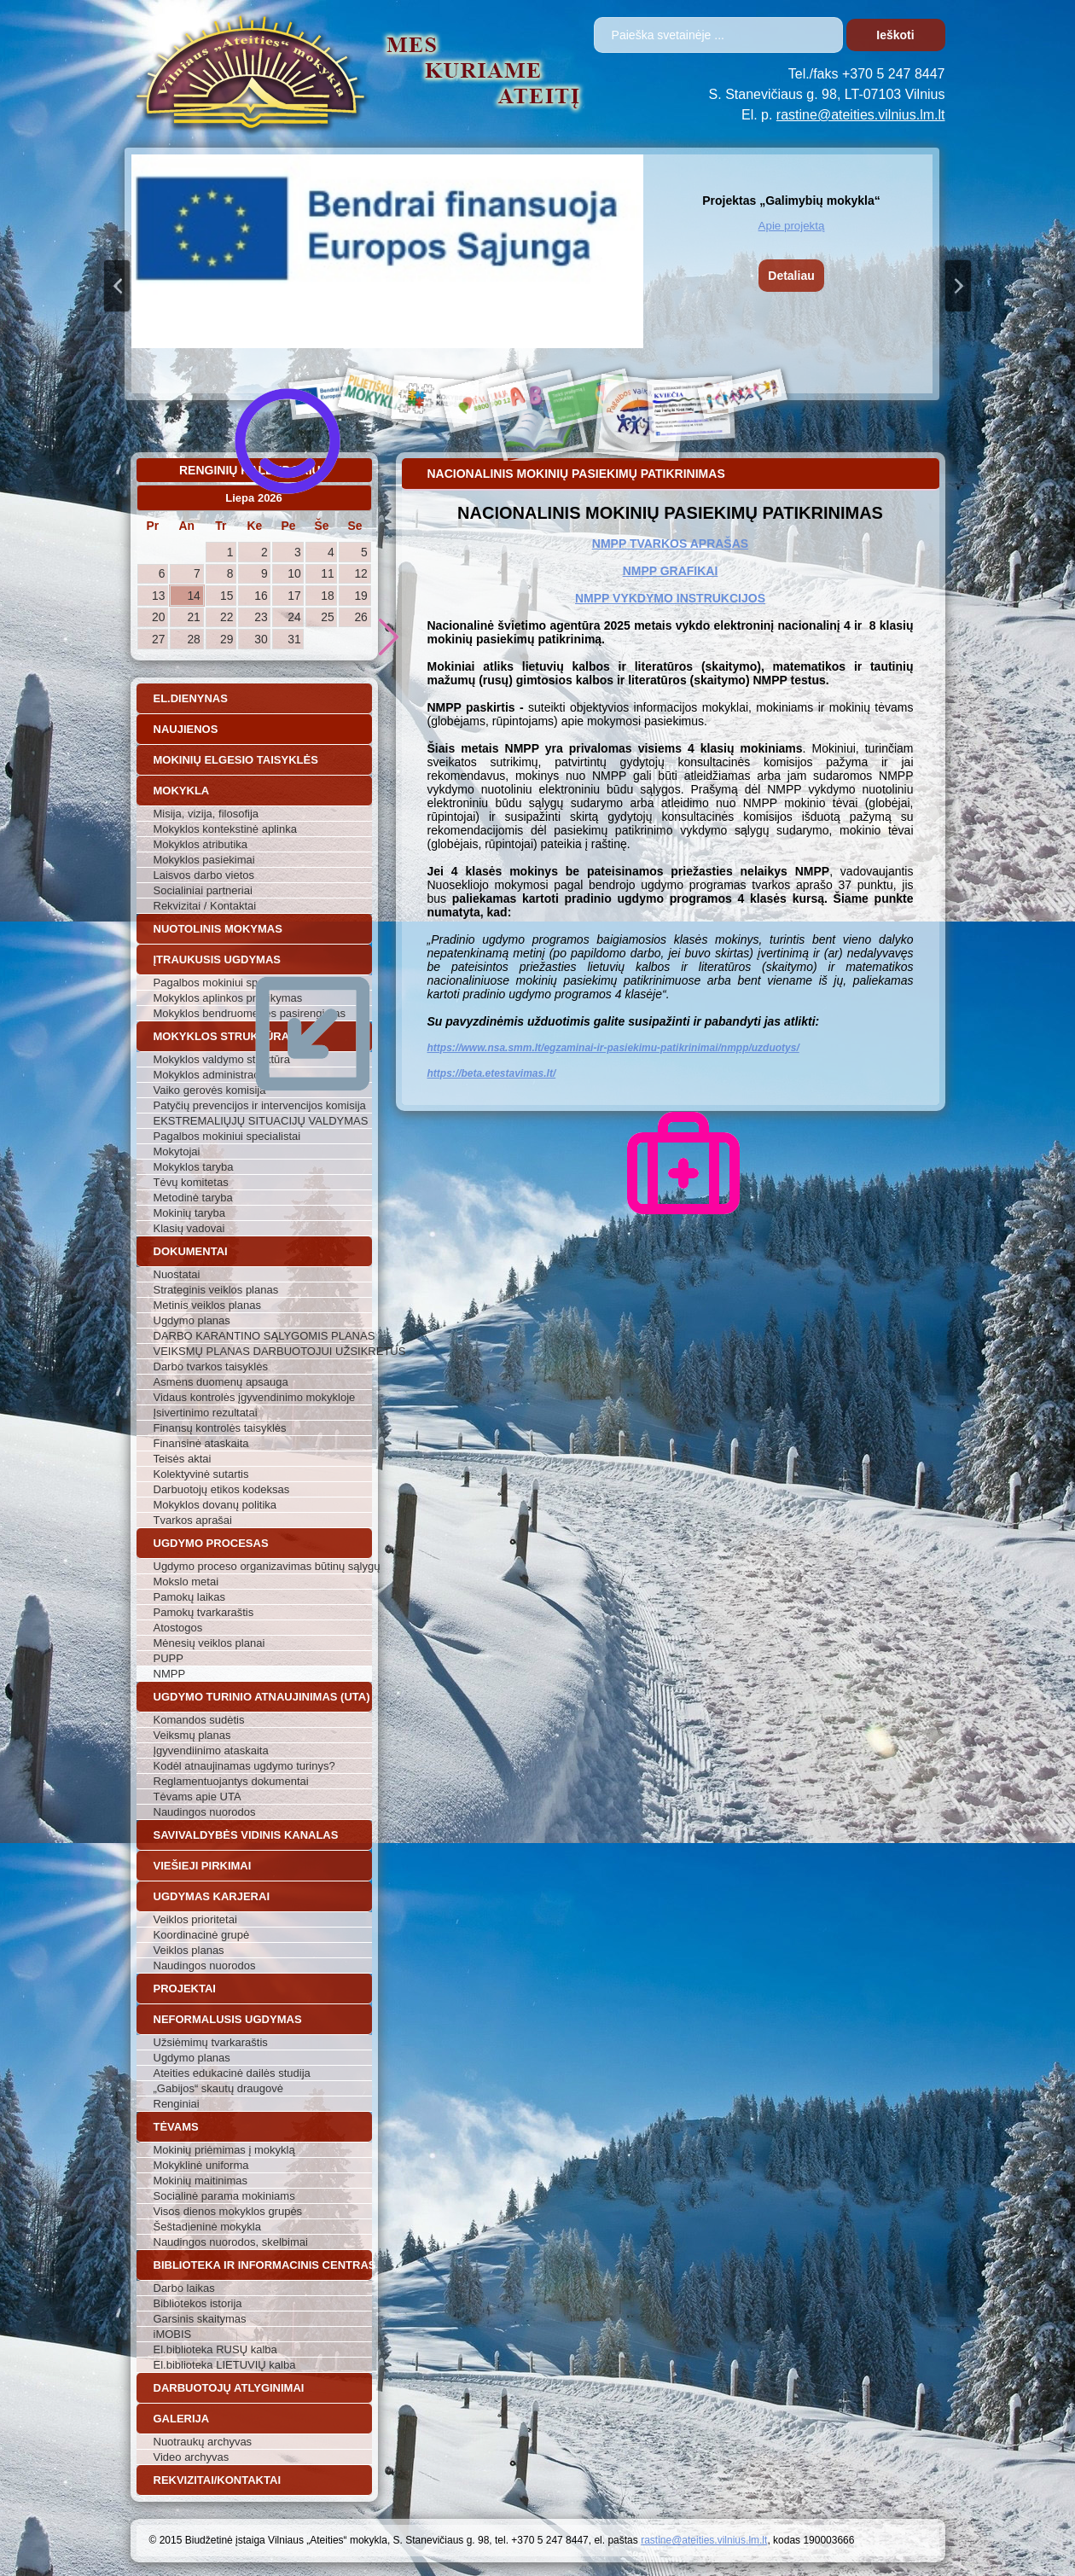  I want to click on apply inner shadow effect to bottom edge, so click(288, 441).